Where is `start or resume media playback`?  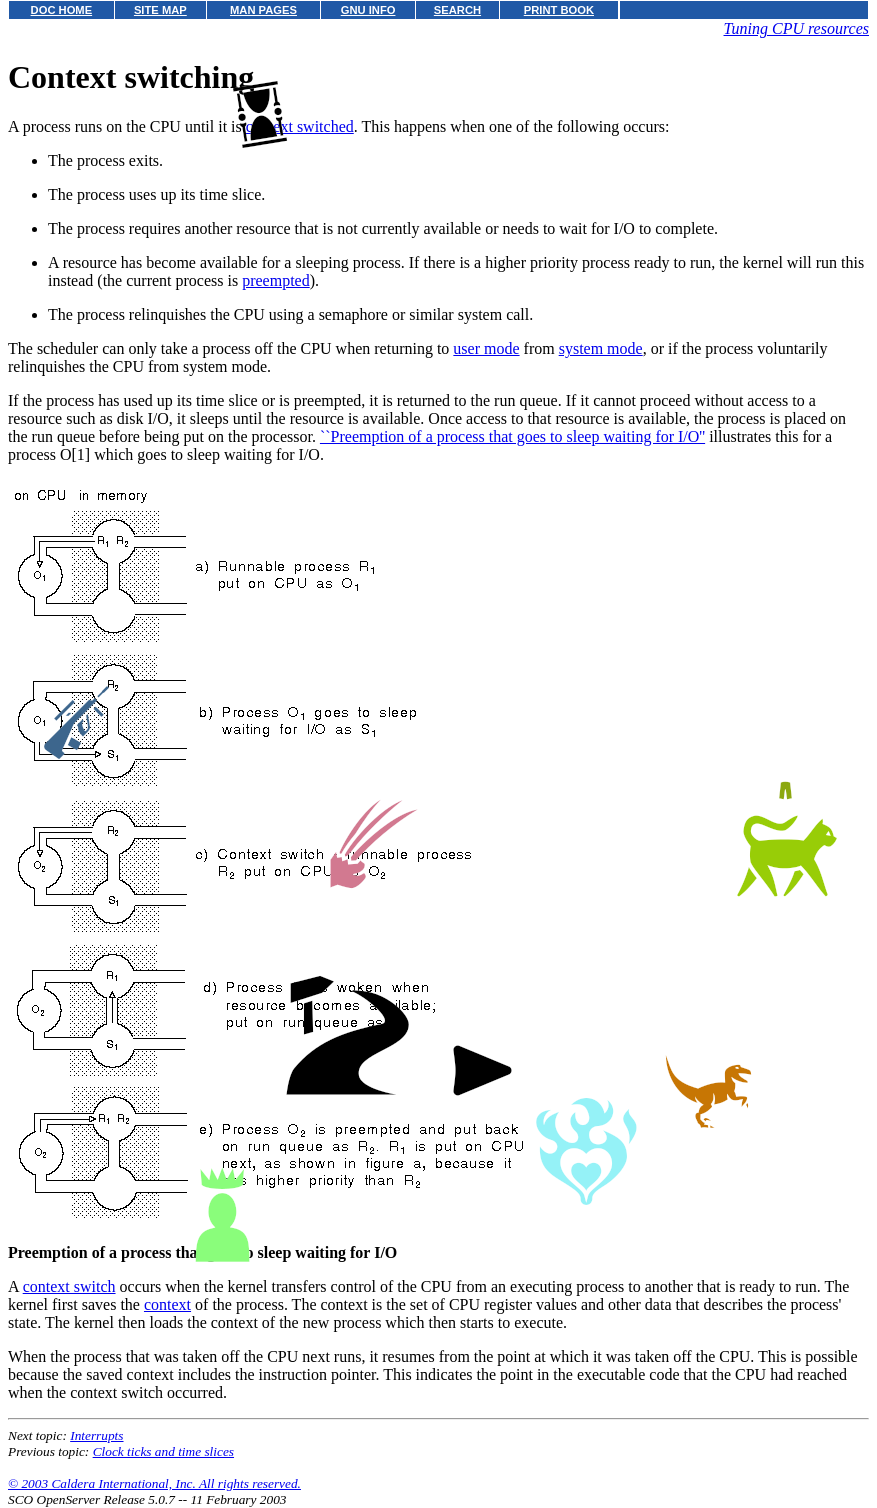 start or resume media playback is located at coordinates (482, 1070).